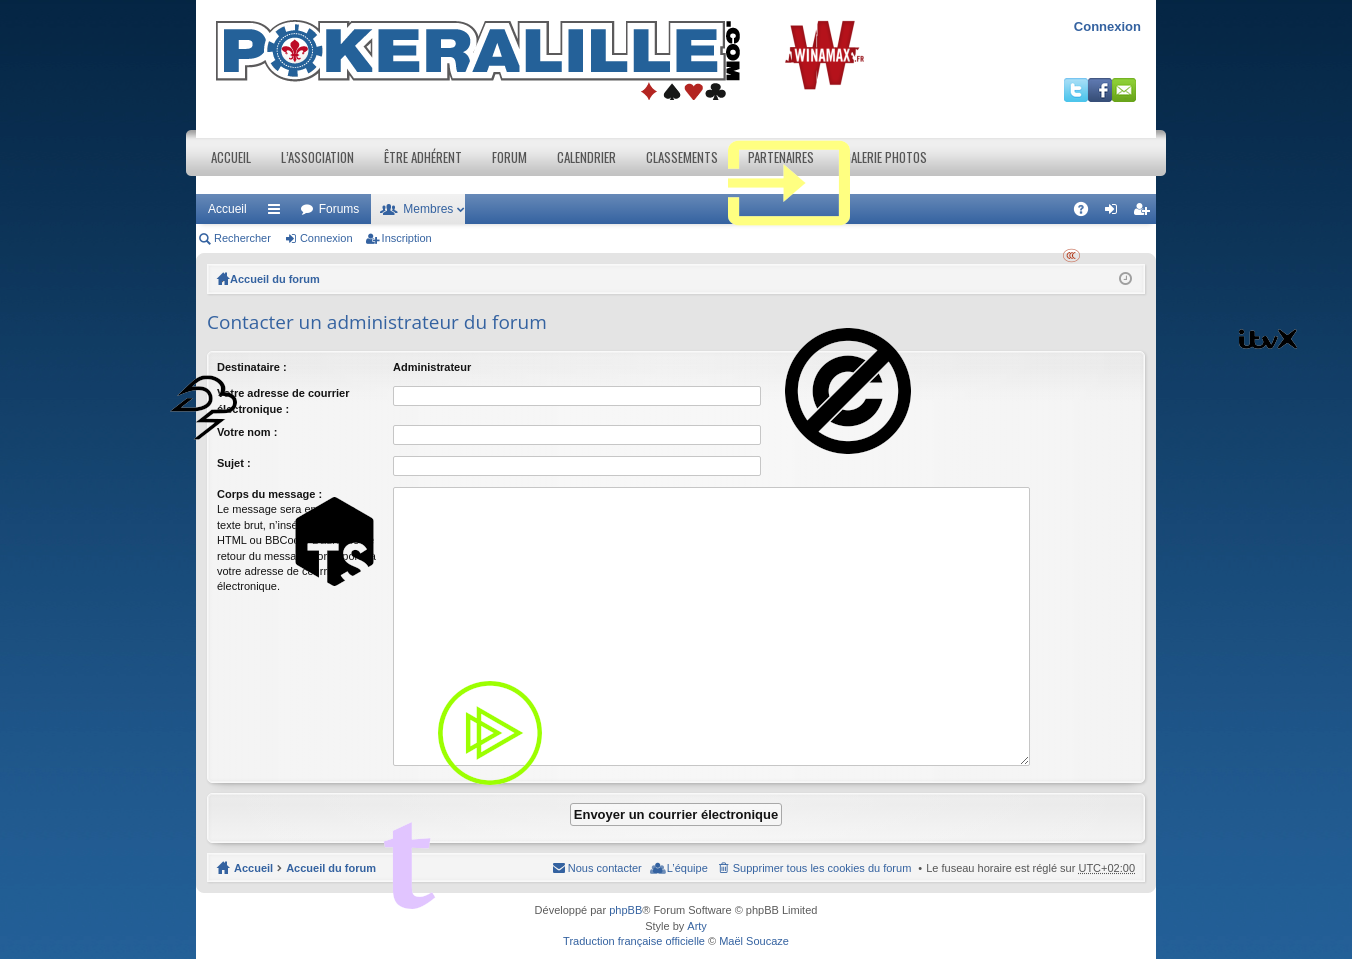 The image size is (1352, 959). I want to click on open typst document editor, so click(409, 865).